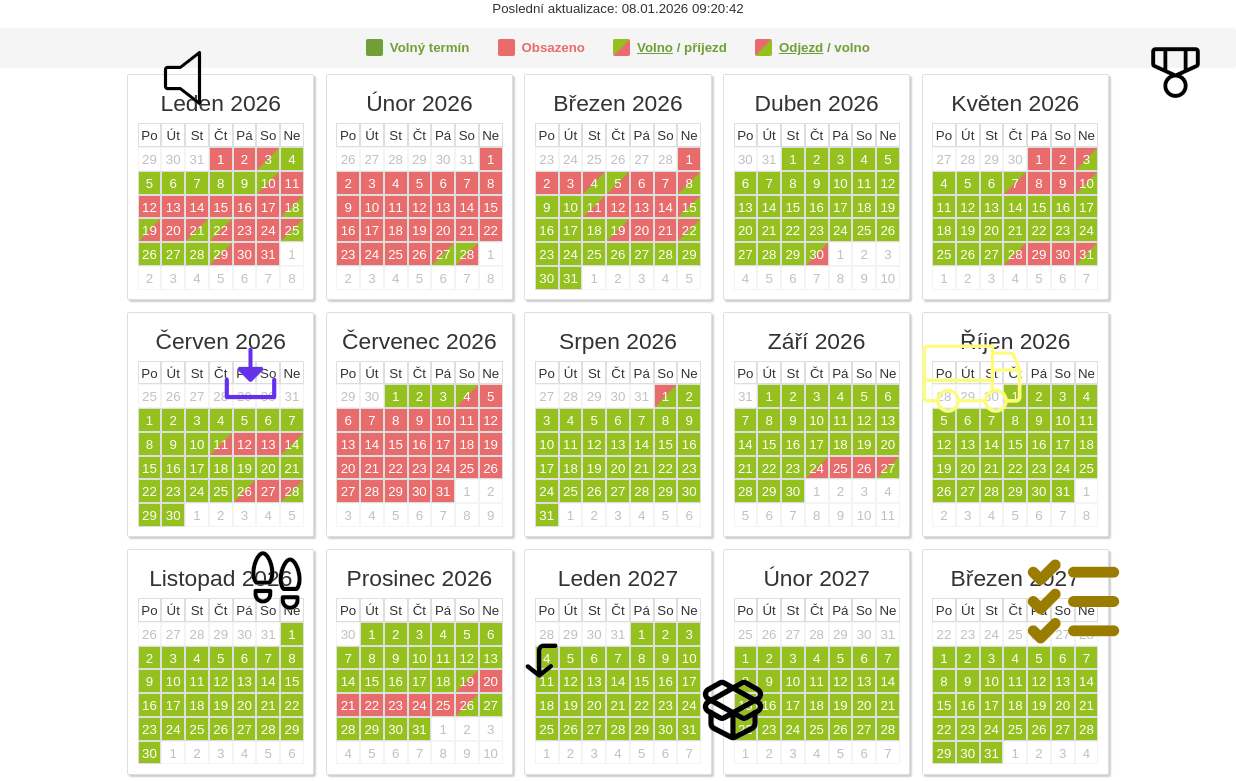  I want to click on track your delivery or shipment, so click(968, 373).